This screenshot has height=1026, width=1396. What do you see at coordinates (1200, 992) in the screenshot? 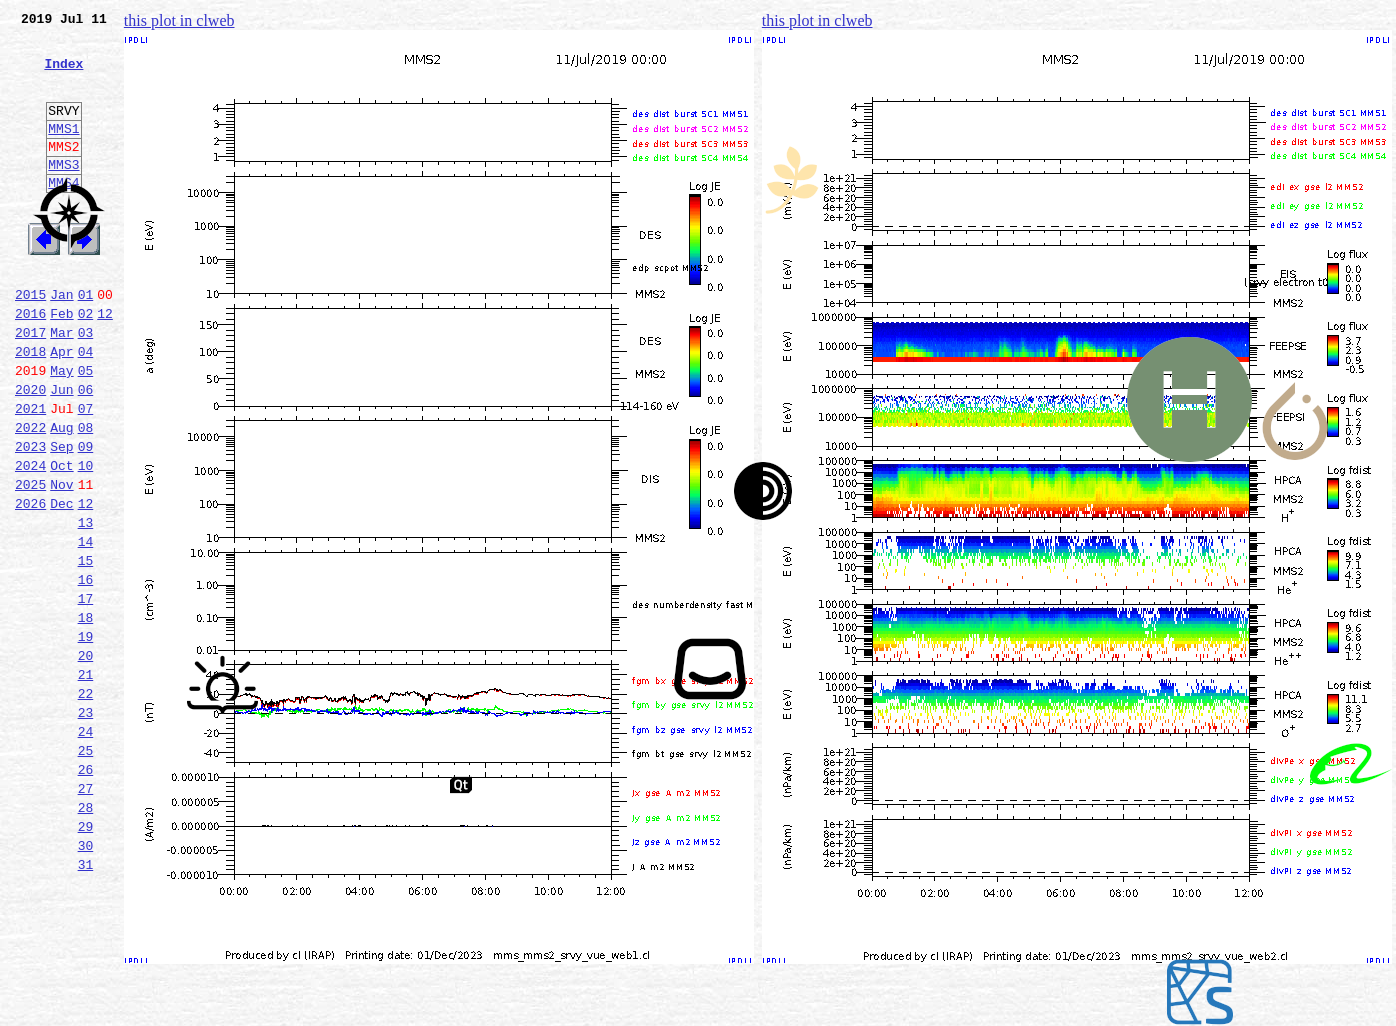
I see `visit the Spyderide website or app` at bounding box center [1200, 992].